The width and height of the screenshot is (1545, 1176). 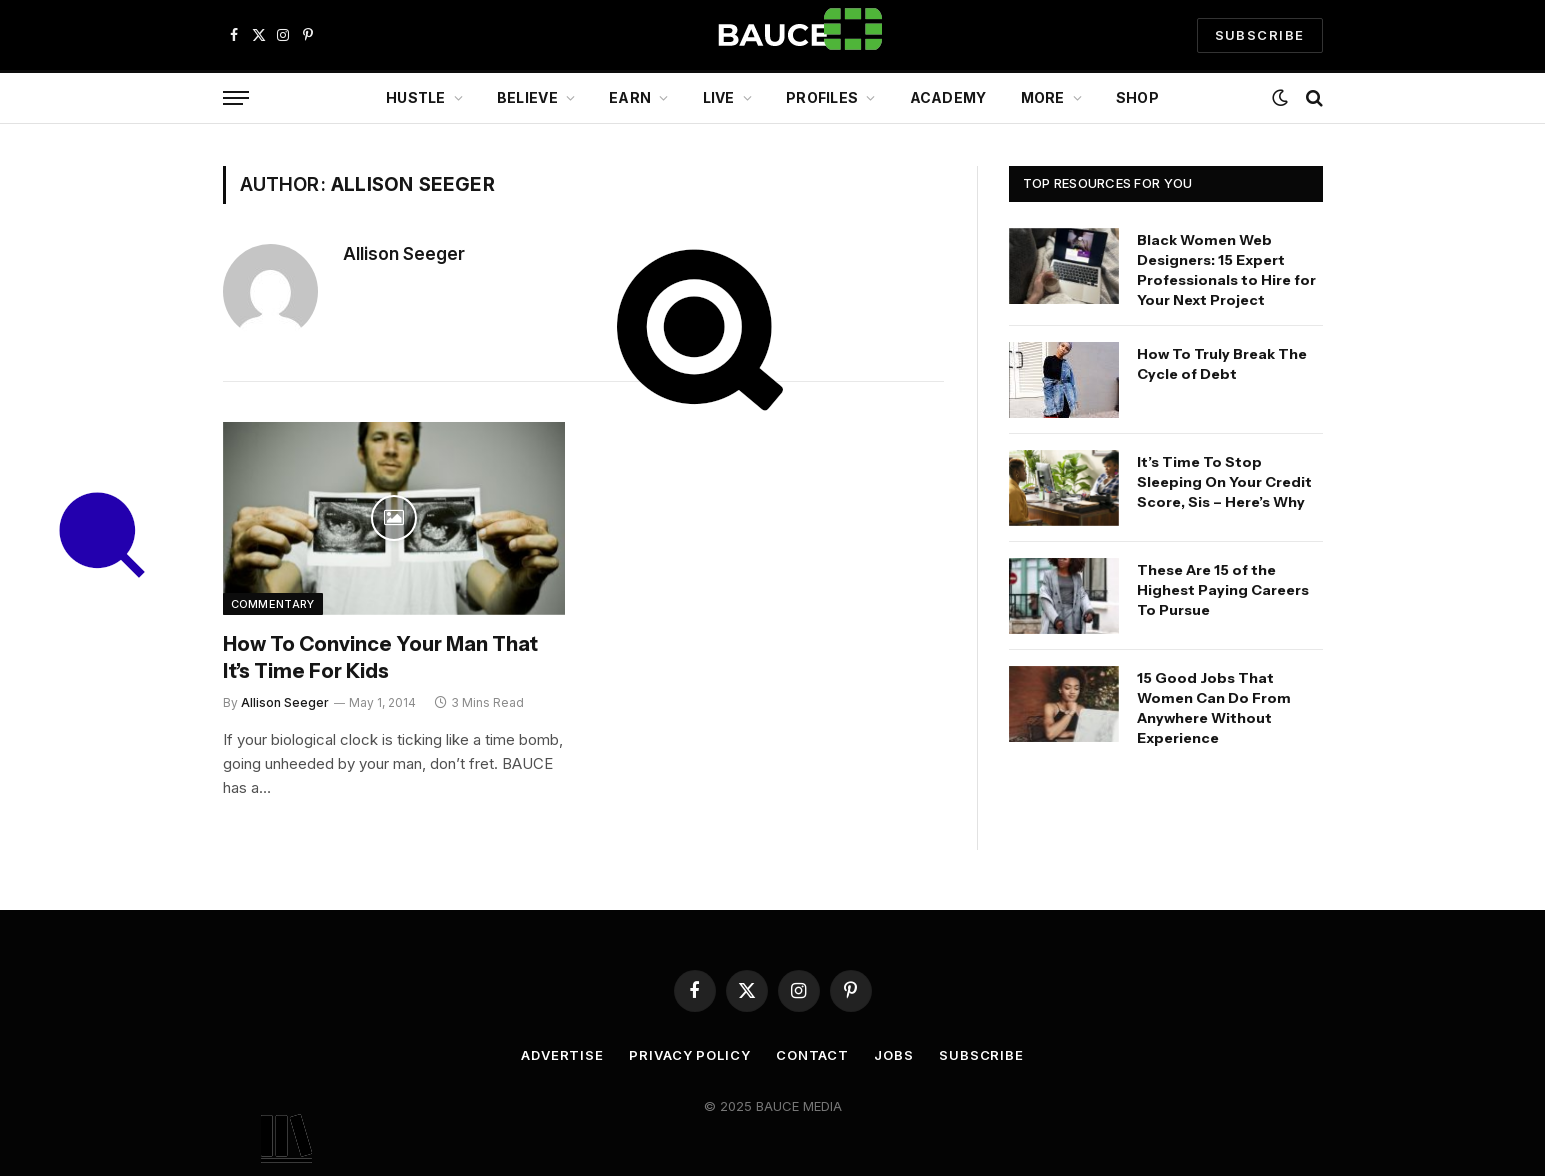 I want to click on open the StoryGraph app, so click(x=286, y=1138).